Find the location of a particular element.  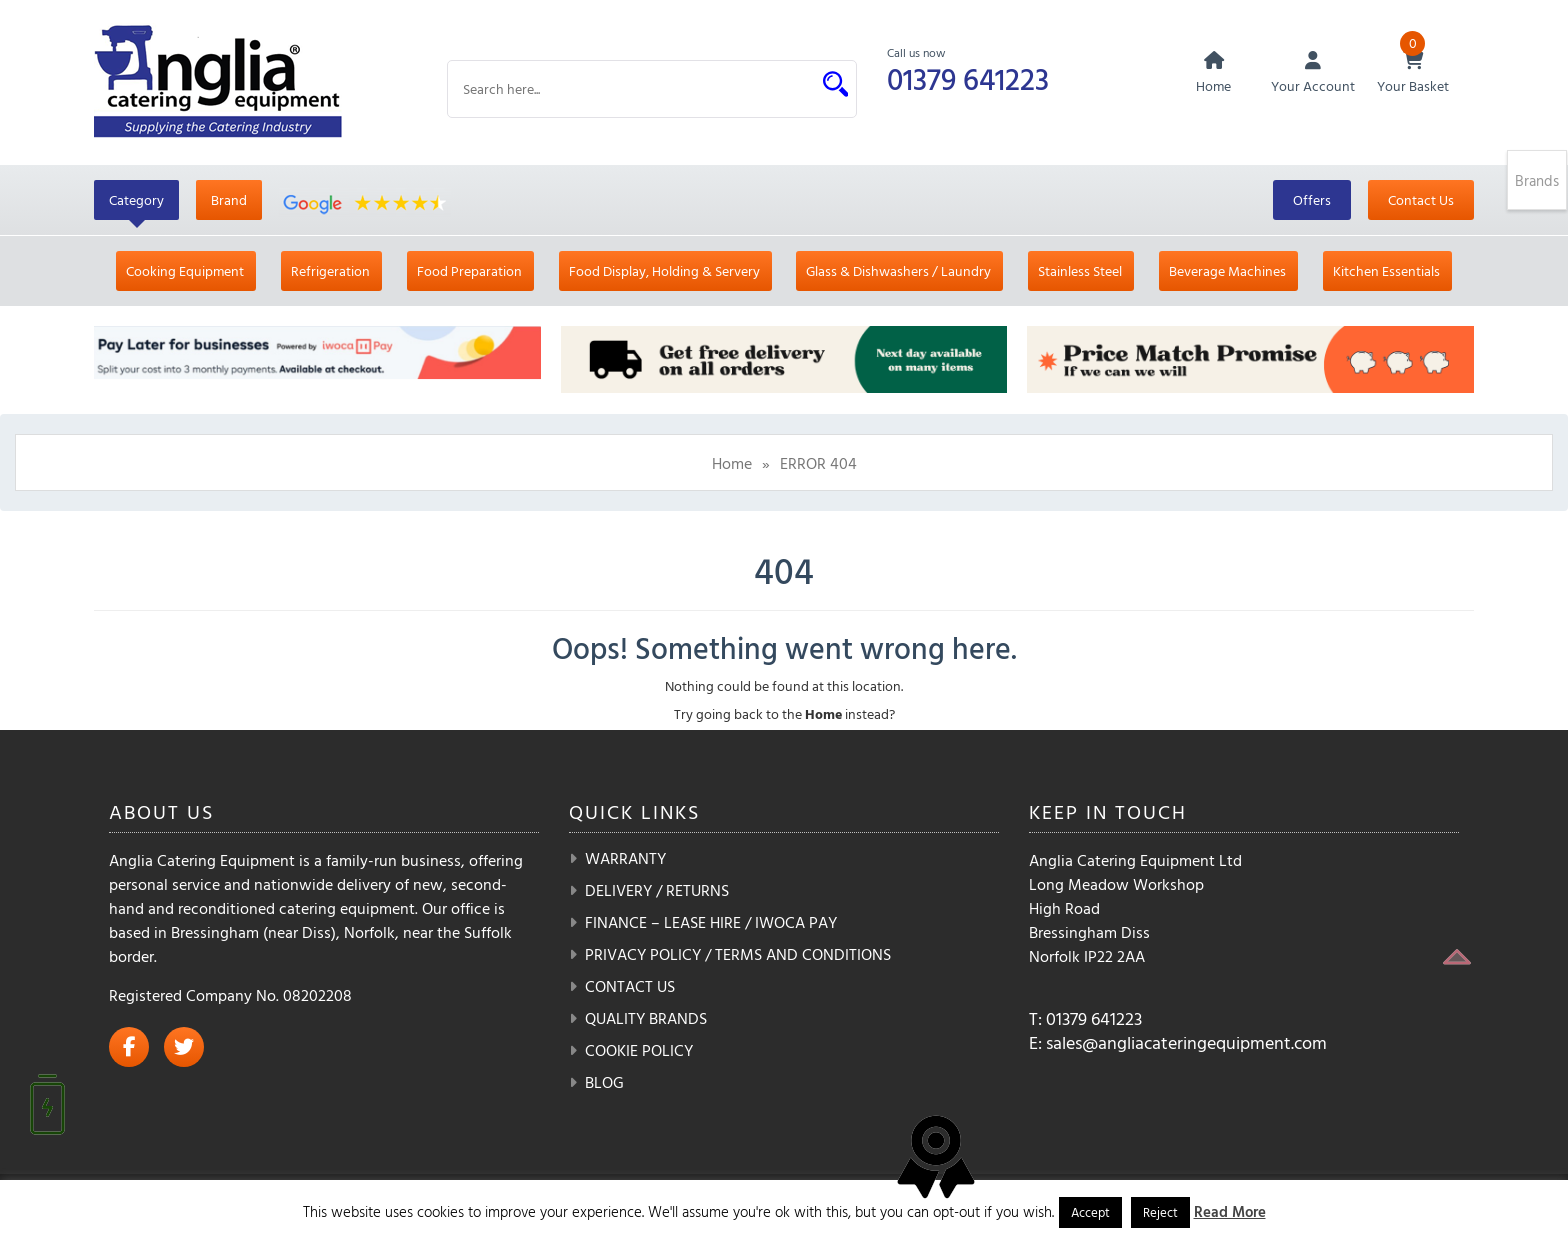

collapse an expanded section is located at coordinates (1457, 958).